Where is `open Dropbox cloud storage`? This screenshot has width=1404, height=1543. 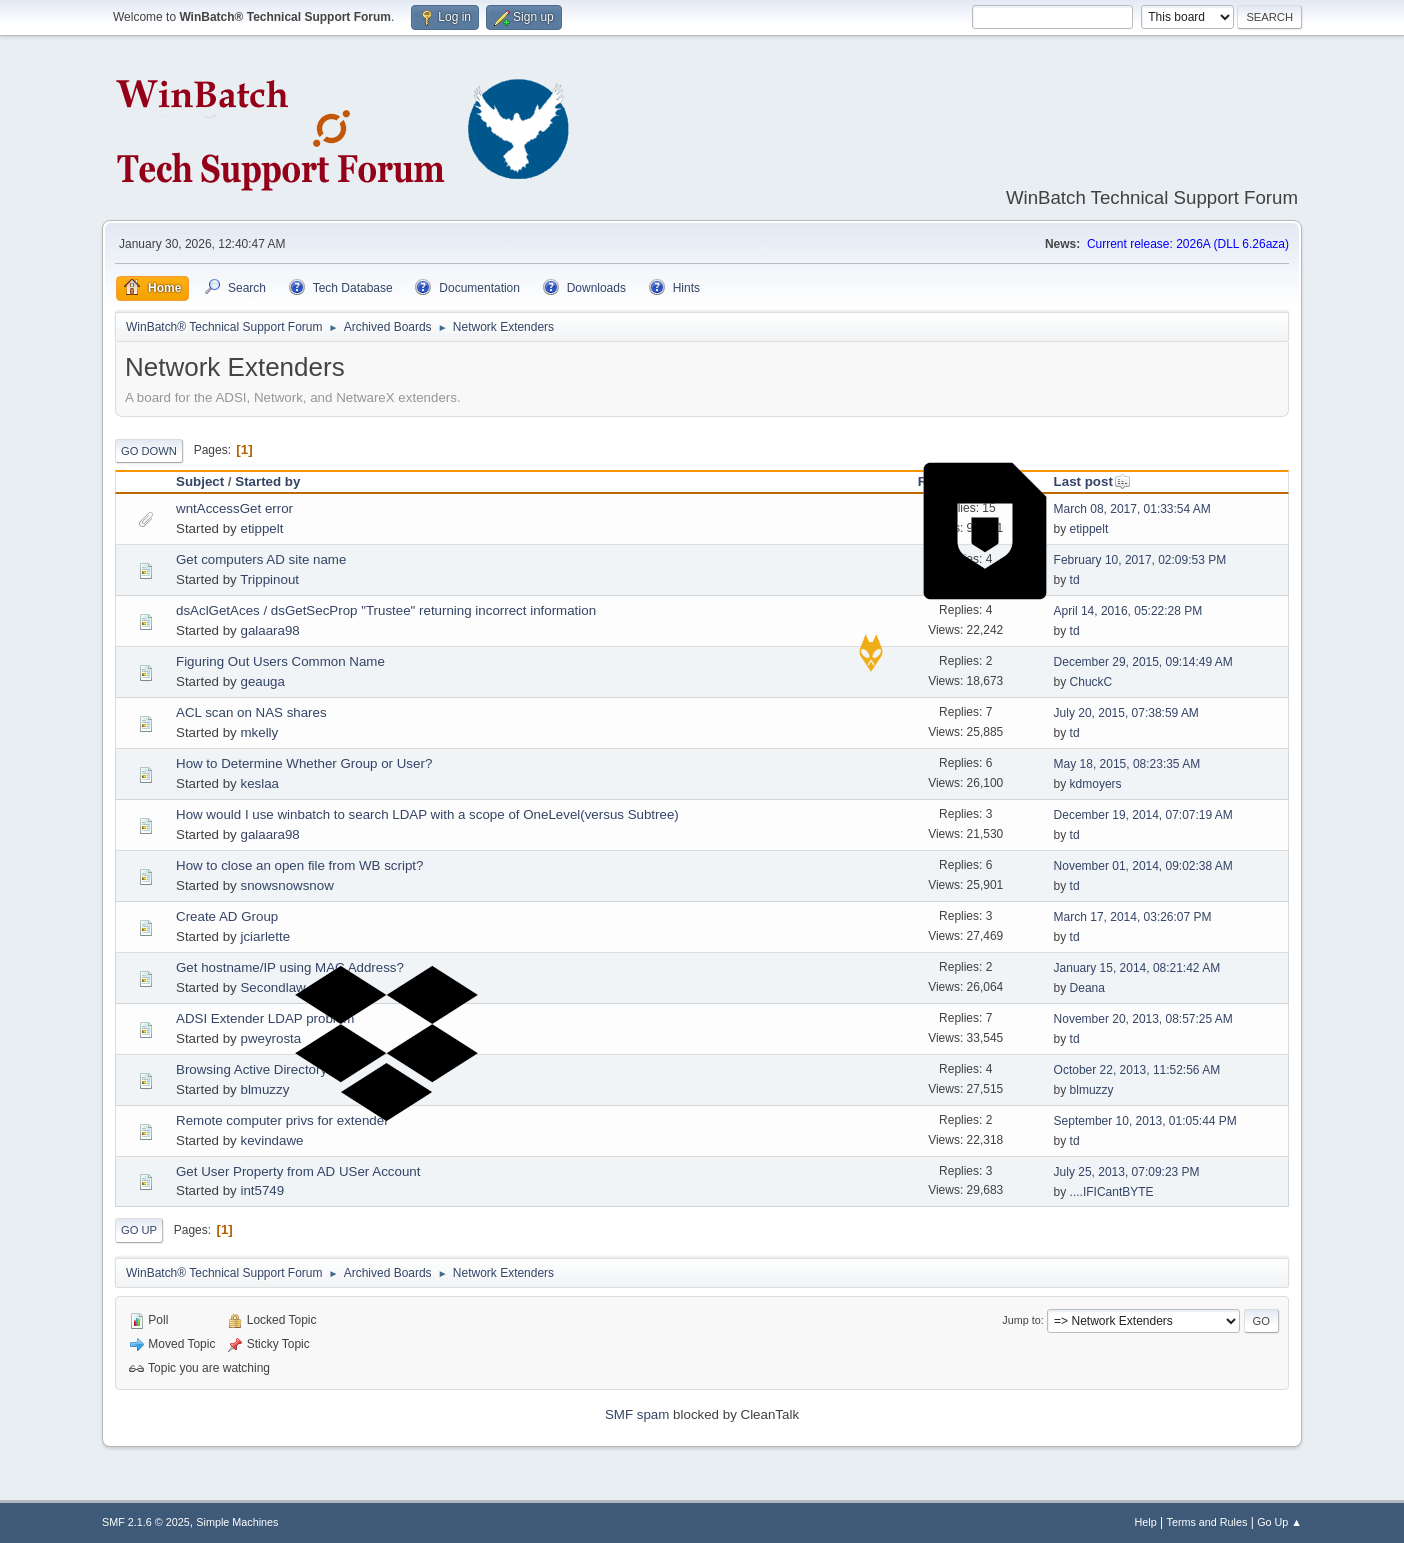 open Dropbox cloud storage is located at coordinates (386, 1043).